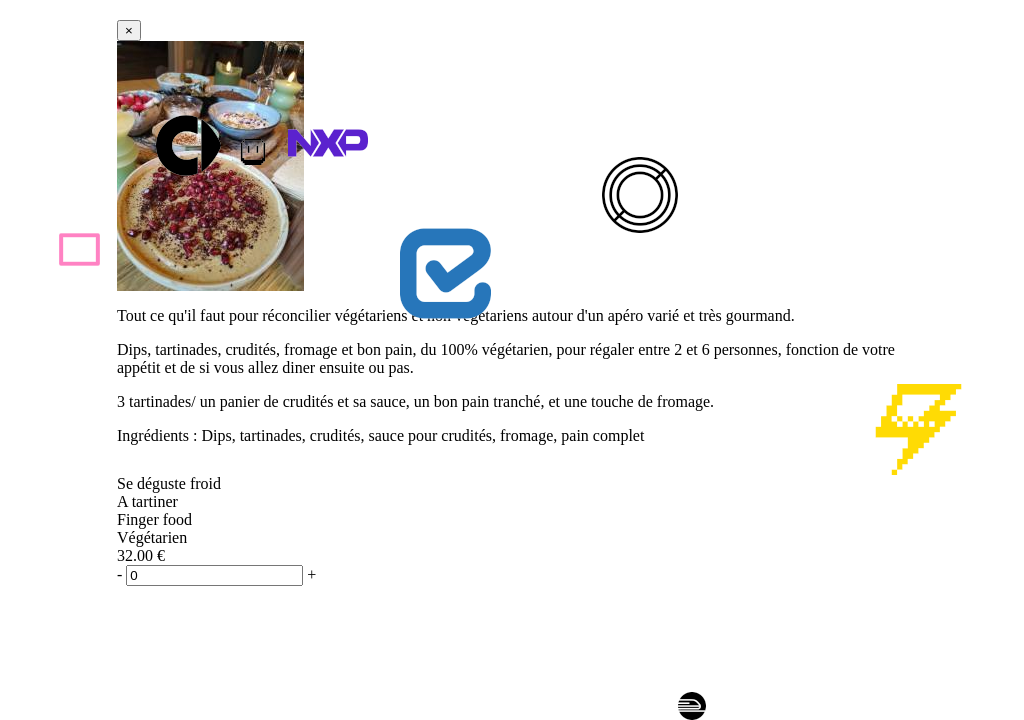  I want to click on open aseprite pixel art editor, so click(253, 152).